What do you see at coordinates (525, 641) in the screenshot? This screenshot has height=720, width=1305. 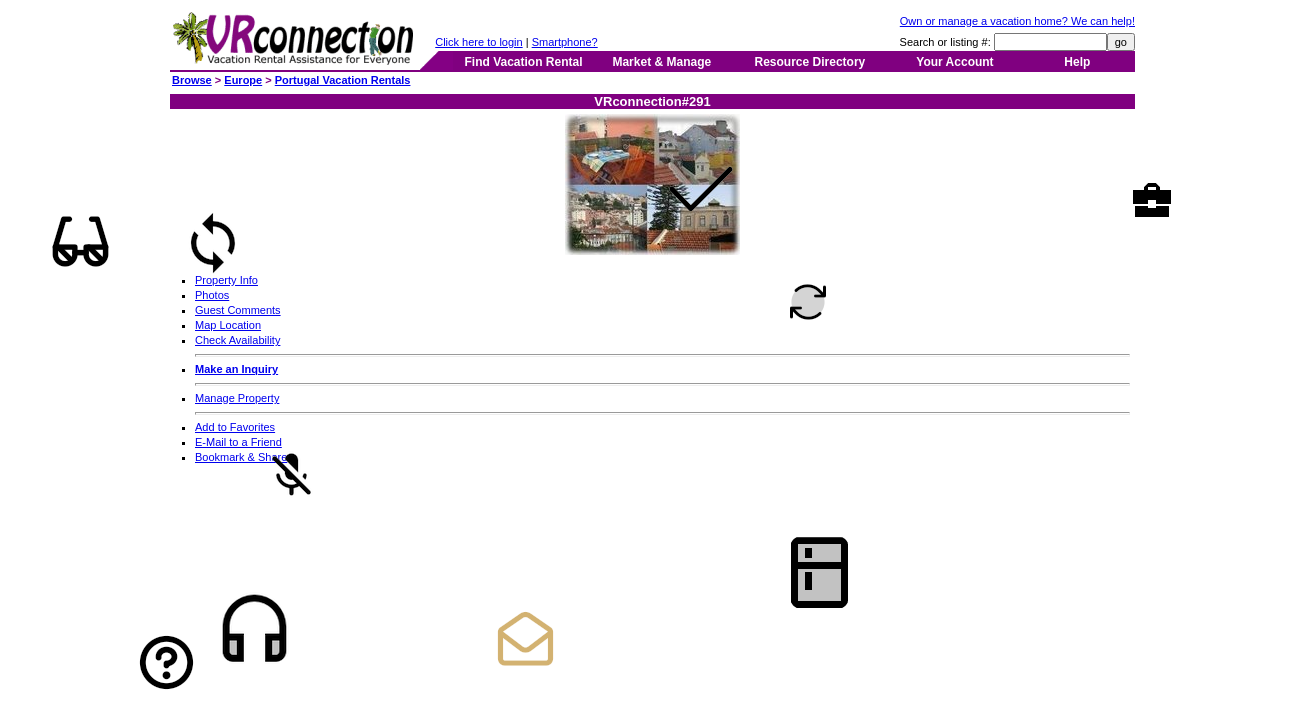 I see `view an opened or read email` at bounding box center [525, 641].